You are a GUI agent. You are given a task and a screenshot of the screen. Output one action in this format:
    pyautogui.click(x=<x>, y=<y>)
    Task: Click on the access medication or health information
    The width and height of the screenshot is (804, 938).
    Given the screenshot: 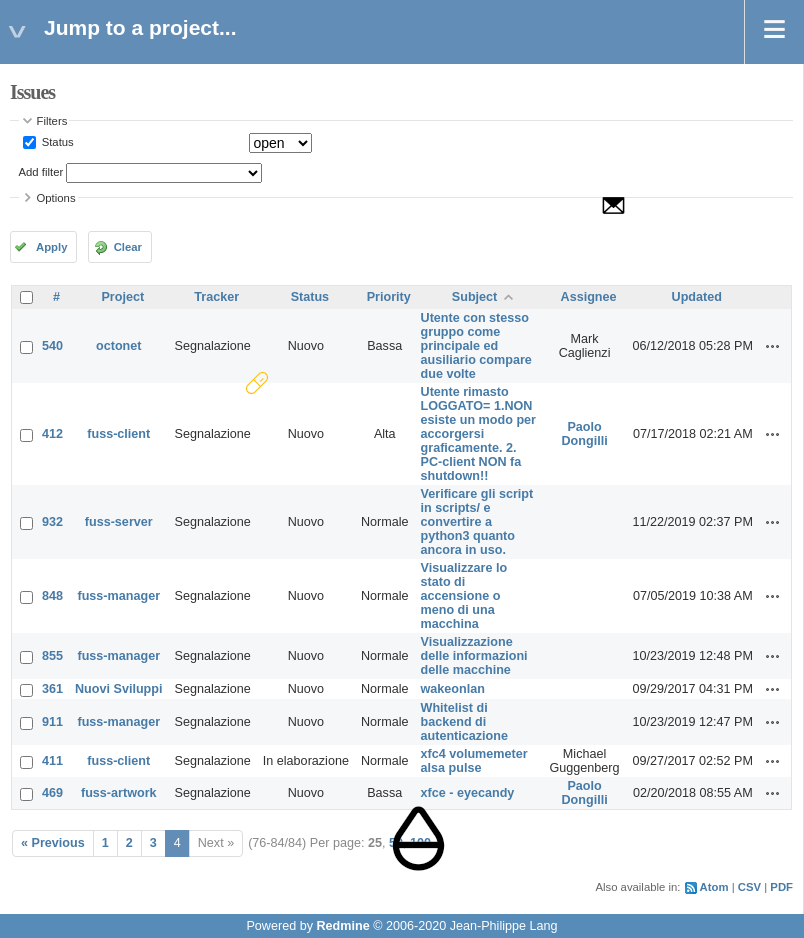 What is the action you would take?
    pyautogui.click(x=257, y=383)
    